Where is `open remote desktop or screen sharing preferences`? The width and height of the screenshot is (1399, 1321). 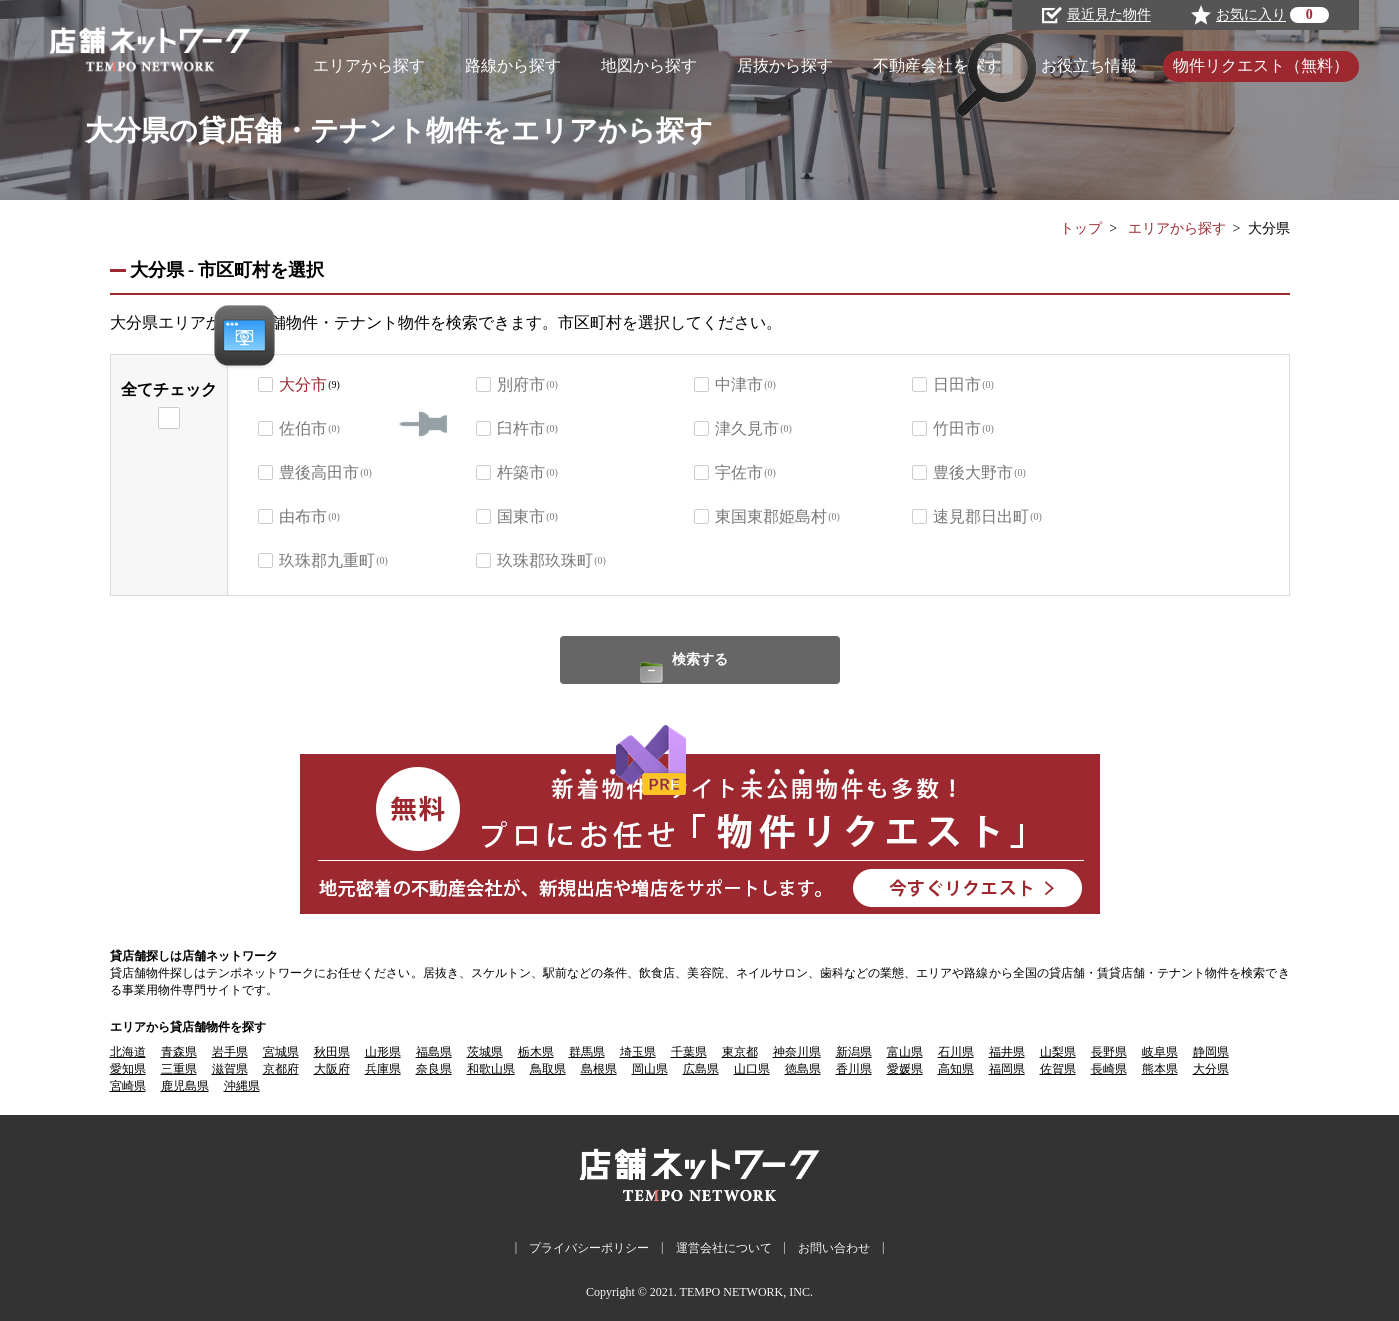 open remote desktop or screen sharing preferences is located at coordinates (244, 335).